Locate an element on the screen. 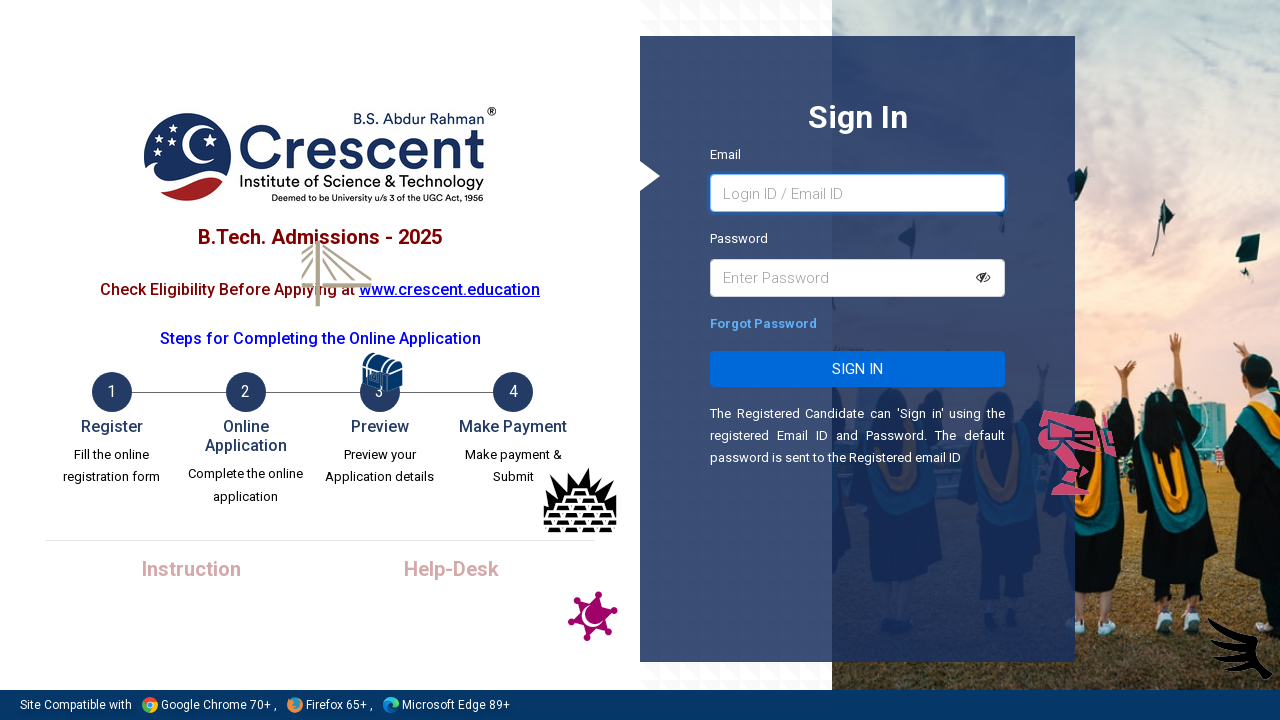 Image resolution: width=1280 pixels, height=720 pixels. explore the map on foot is located at coordinates (1077, 452).